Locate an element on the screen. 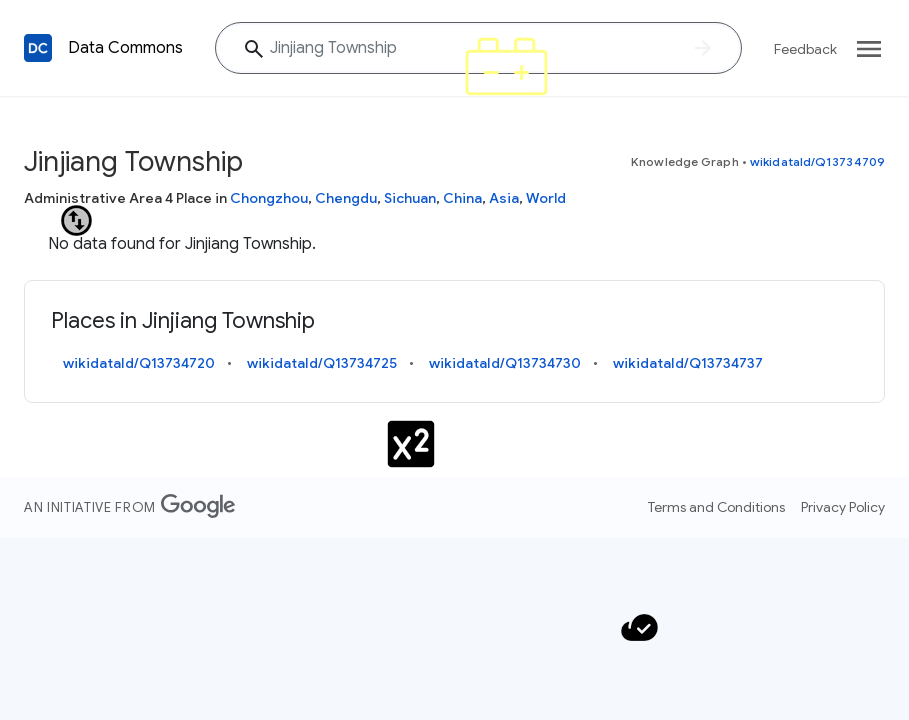 This screenshot has height=720, width=909. apply superscript formatting to selected text is located at coordinates (411, 444).